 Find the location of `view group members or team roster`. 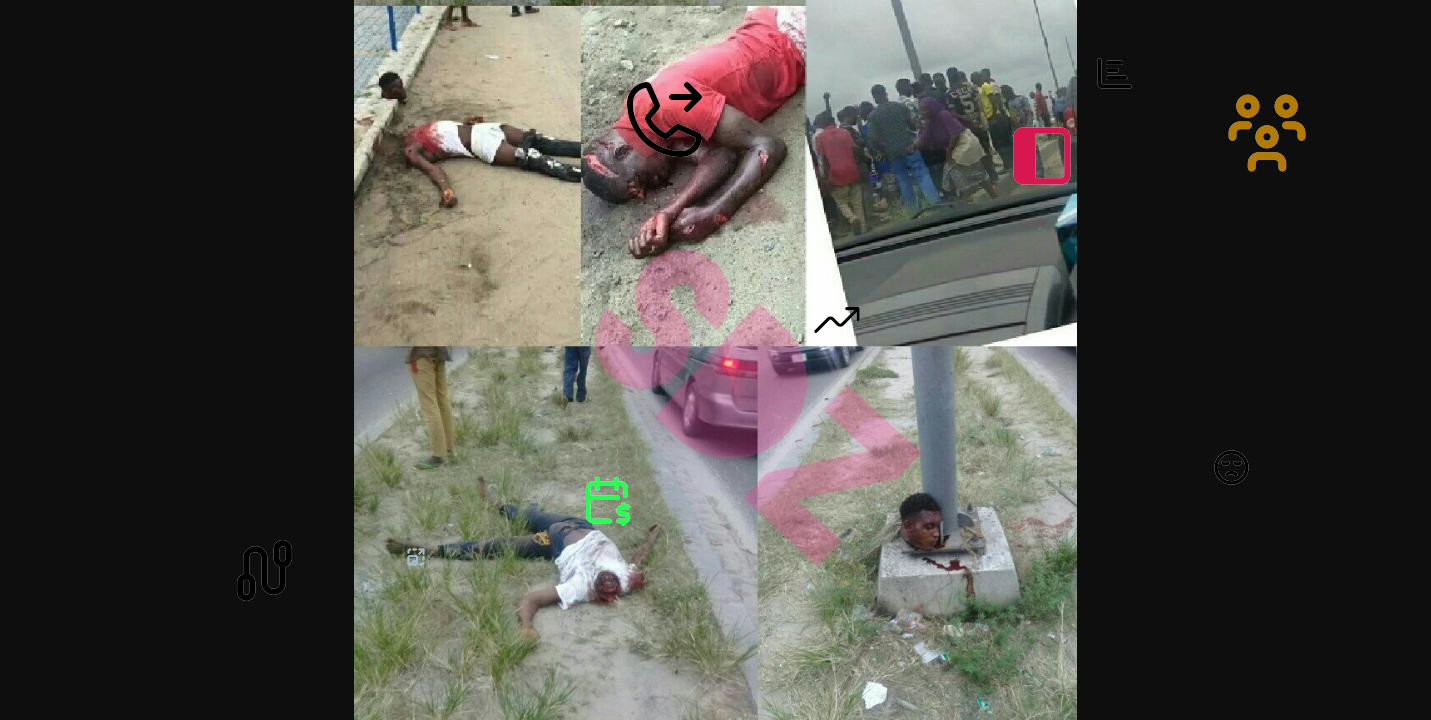

view group members or team roster is located at coordinates (1267, 133).